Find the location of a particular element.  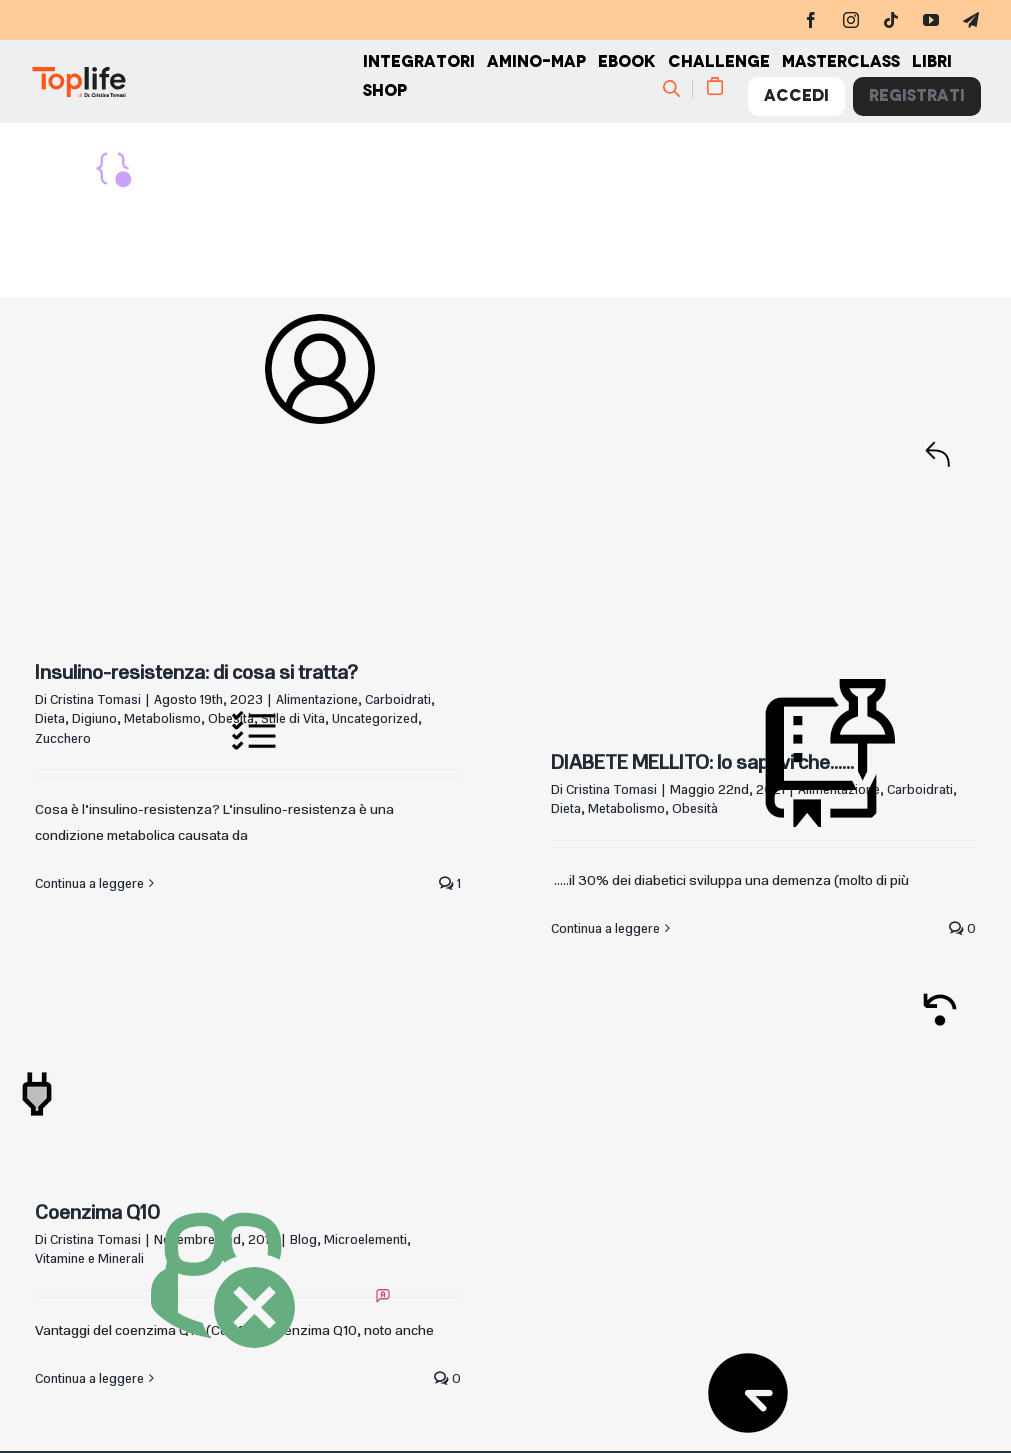

github copilot connection error is located at coordinates (223, 1276).